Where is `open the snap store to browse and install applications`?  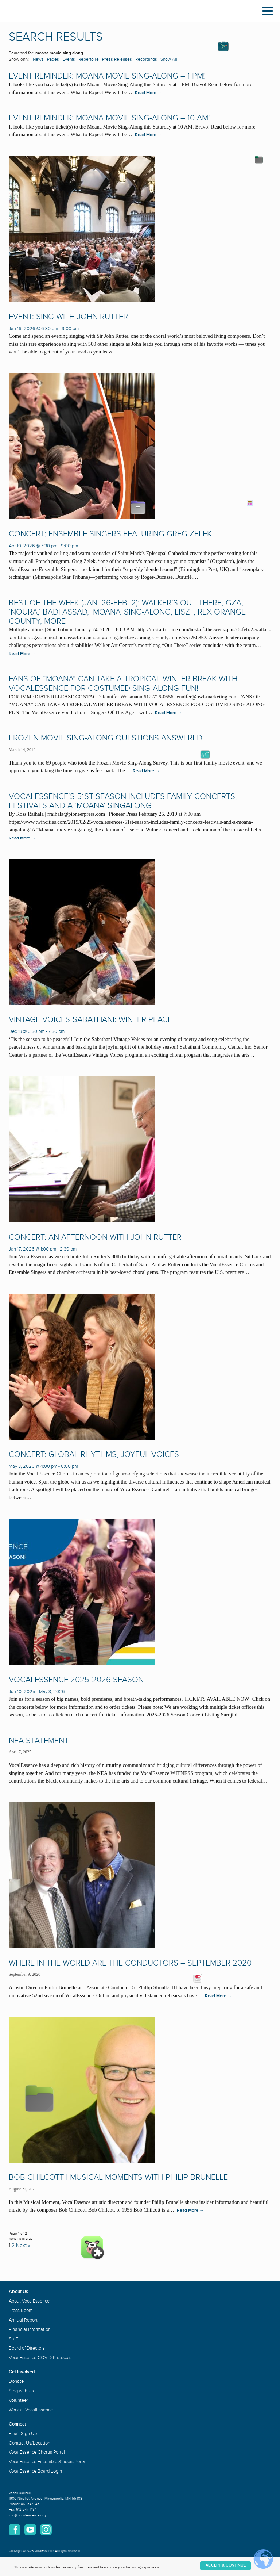
open the snap store to browse and install applications is located at coordinates (223, 46).